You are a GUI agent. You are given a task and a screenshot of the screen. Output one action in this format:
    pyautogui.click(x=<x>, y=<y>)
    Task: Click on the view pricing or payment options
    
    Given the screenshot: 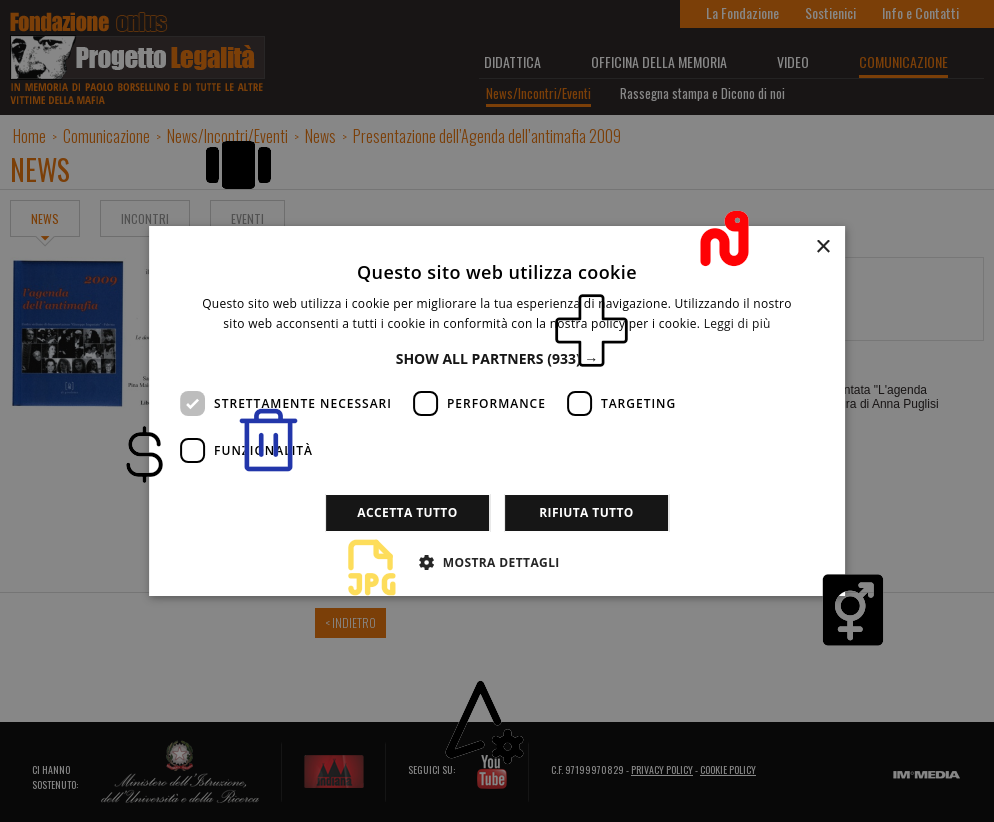 What is the action you would take?
    pyautogui.click(x=144, y=454)
    